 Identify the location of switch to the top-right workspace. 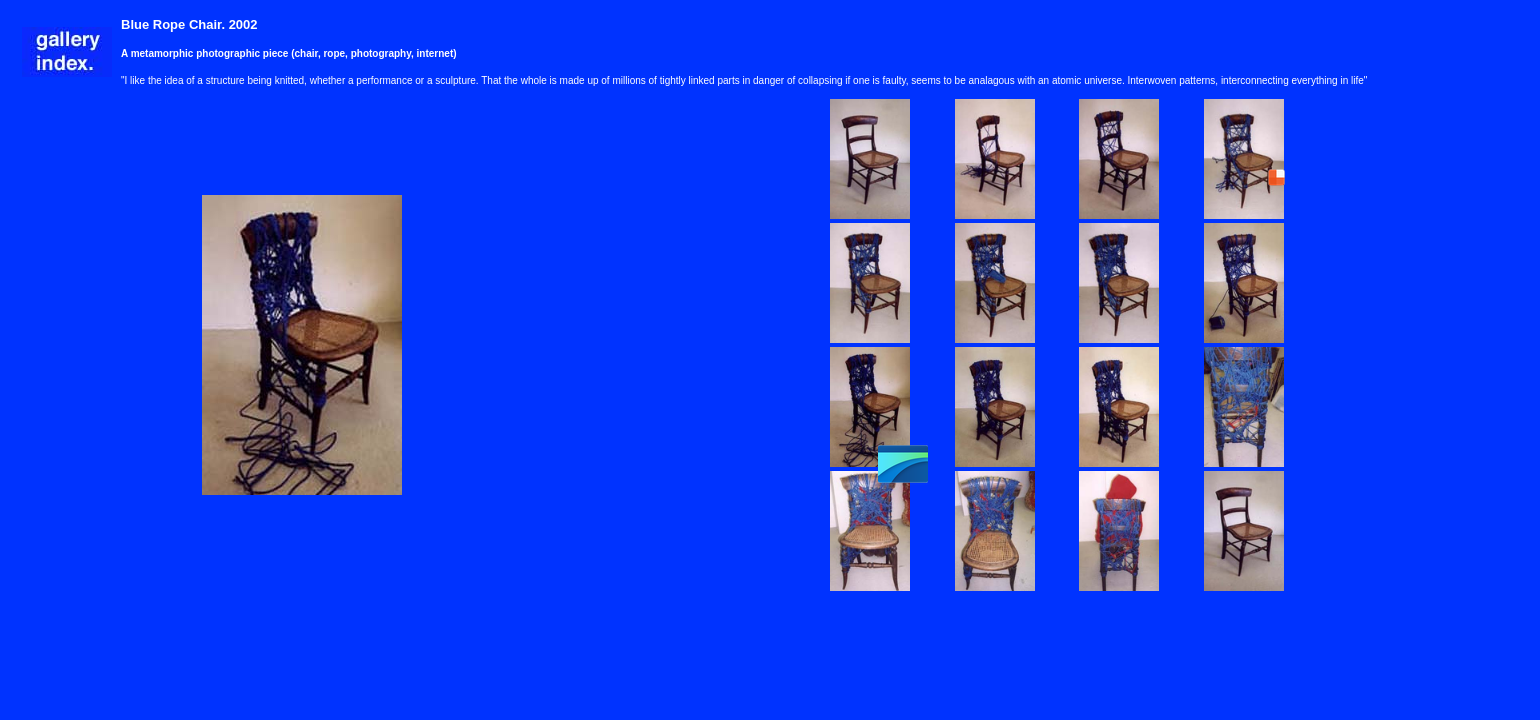
(1276, 177).